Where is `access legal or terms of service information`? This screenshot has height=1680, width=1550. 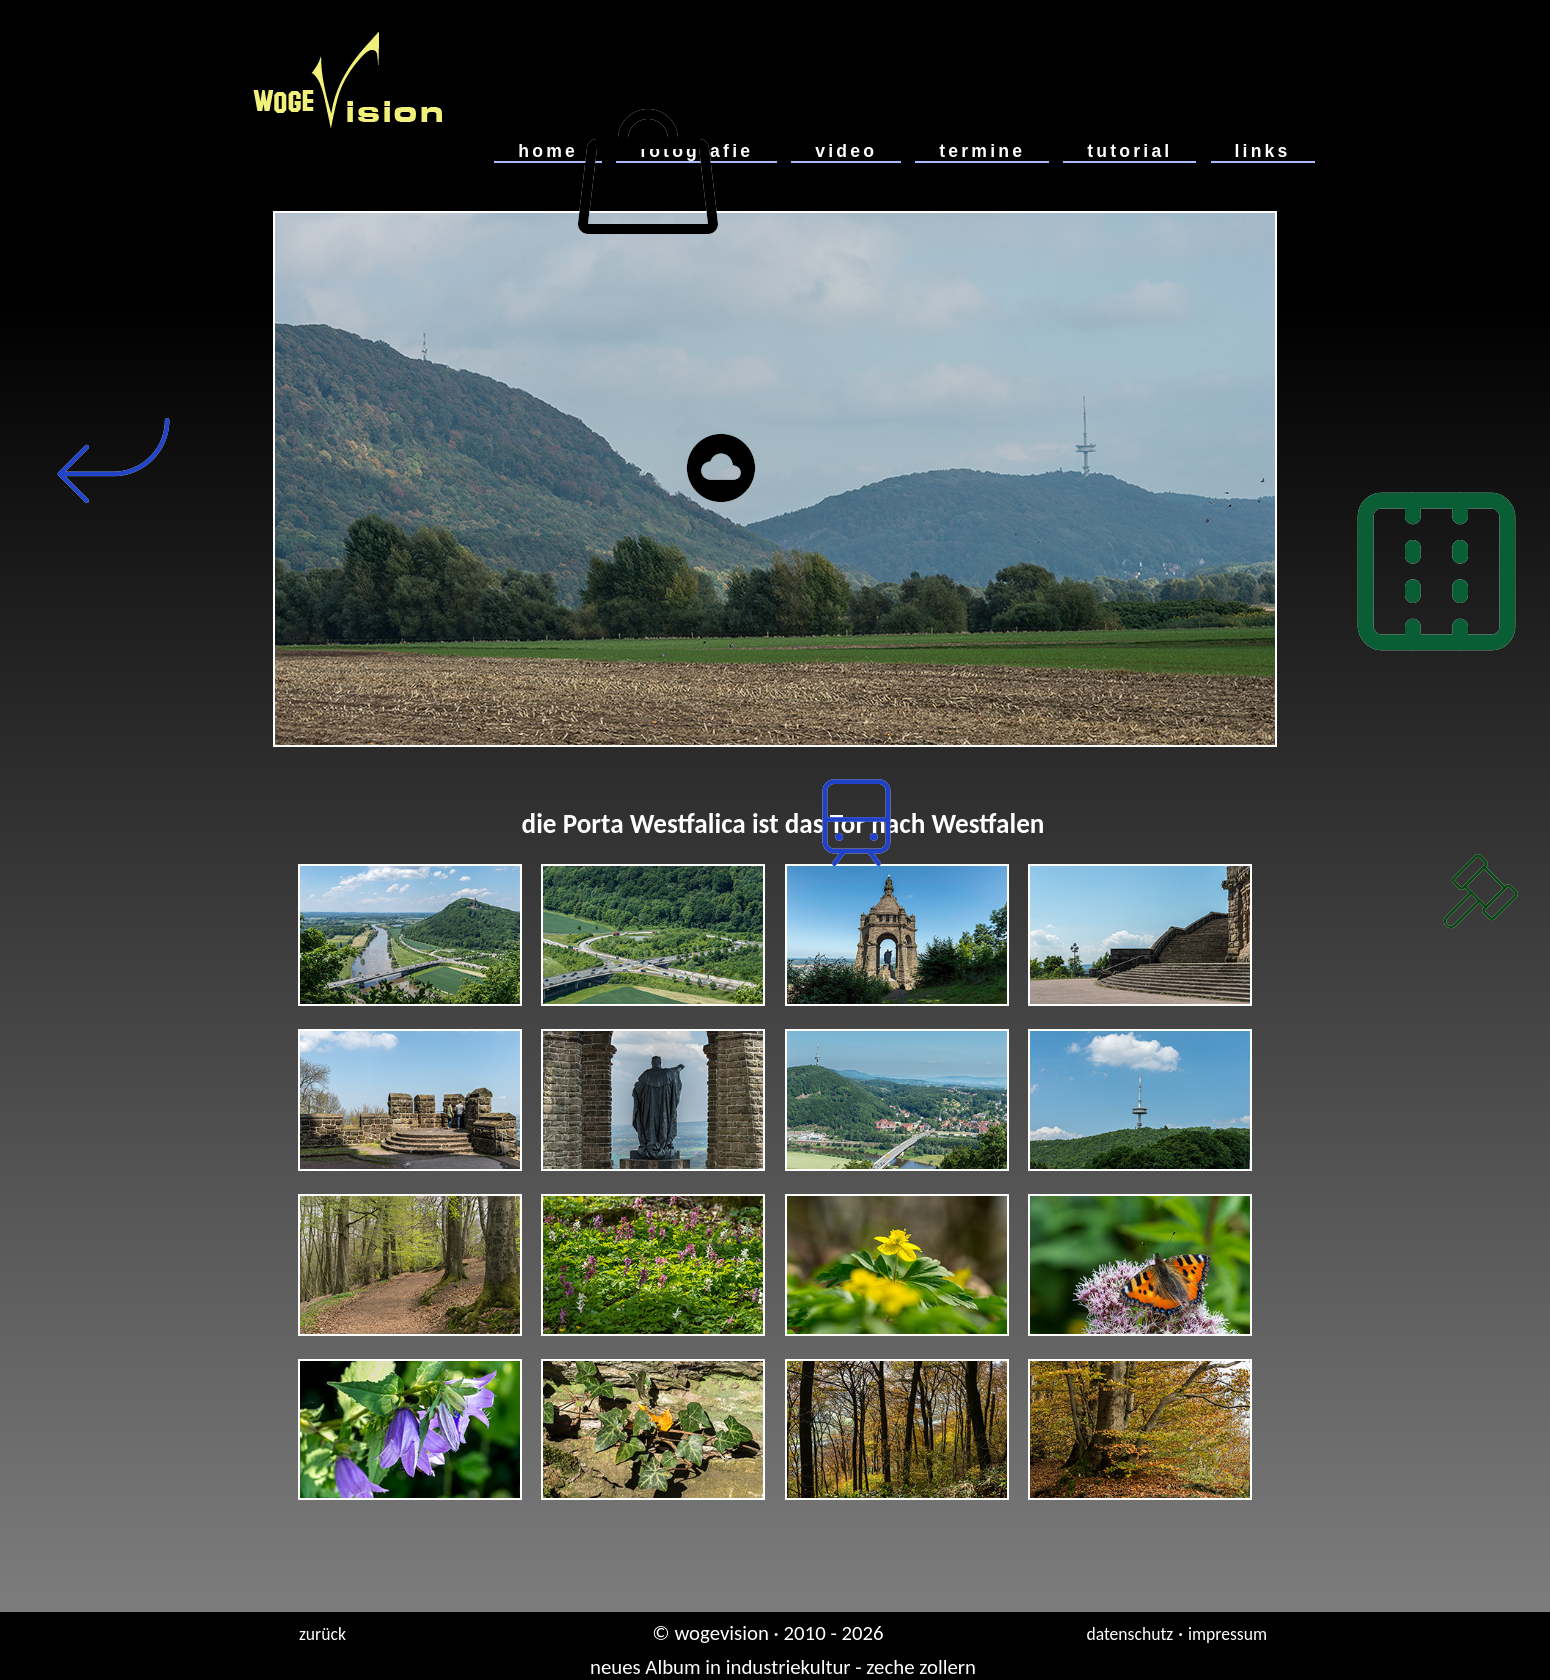
access legal or terms of service information is located at coordinates (1478, 894).